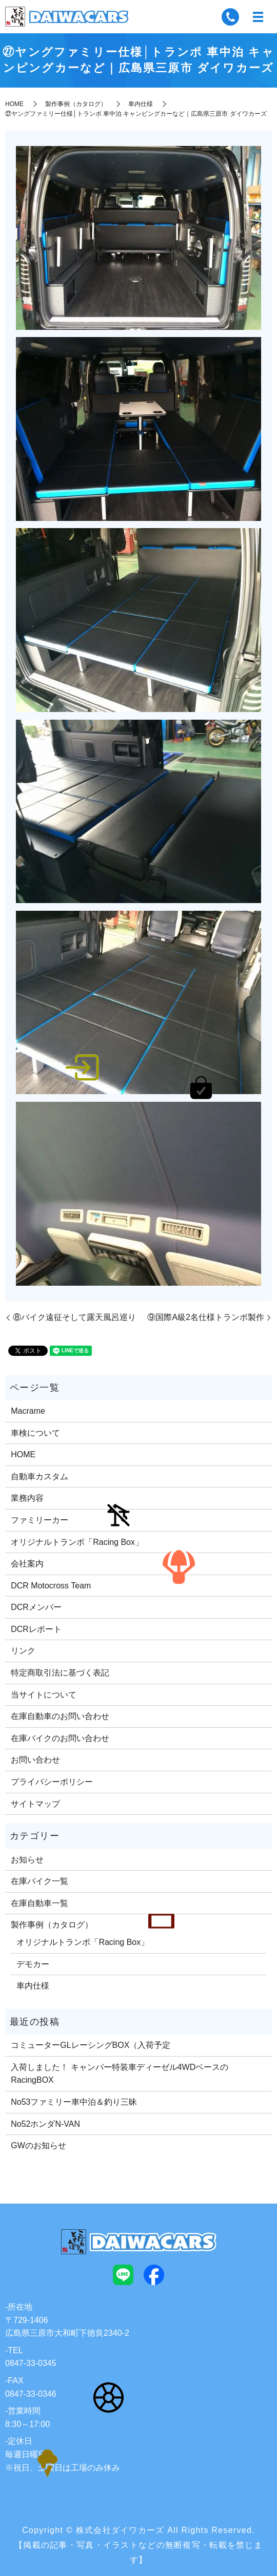 This screenshot has height=2576, width=277. What do you see at coordinates (82, 1067) in the screenshot?
I see `log in to your account` at bounding box center [82, 1067].